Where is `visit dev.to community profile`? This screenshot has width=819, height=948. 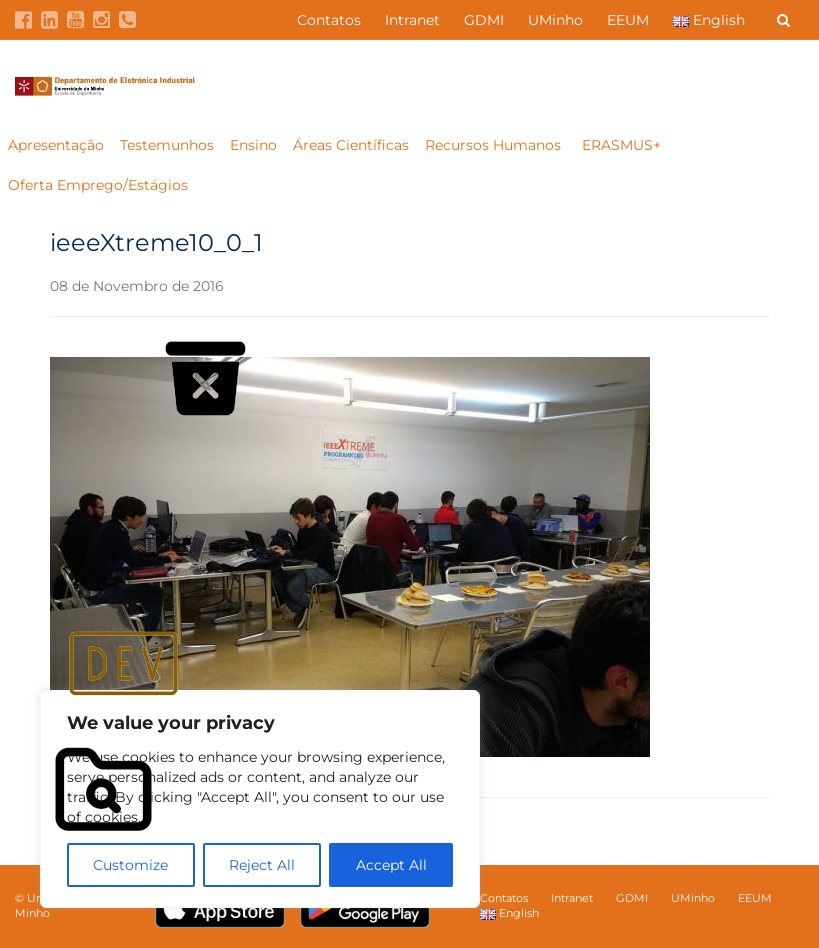
visit dev.to community profile is located at coordinates (123, 663).